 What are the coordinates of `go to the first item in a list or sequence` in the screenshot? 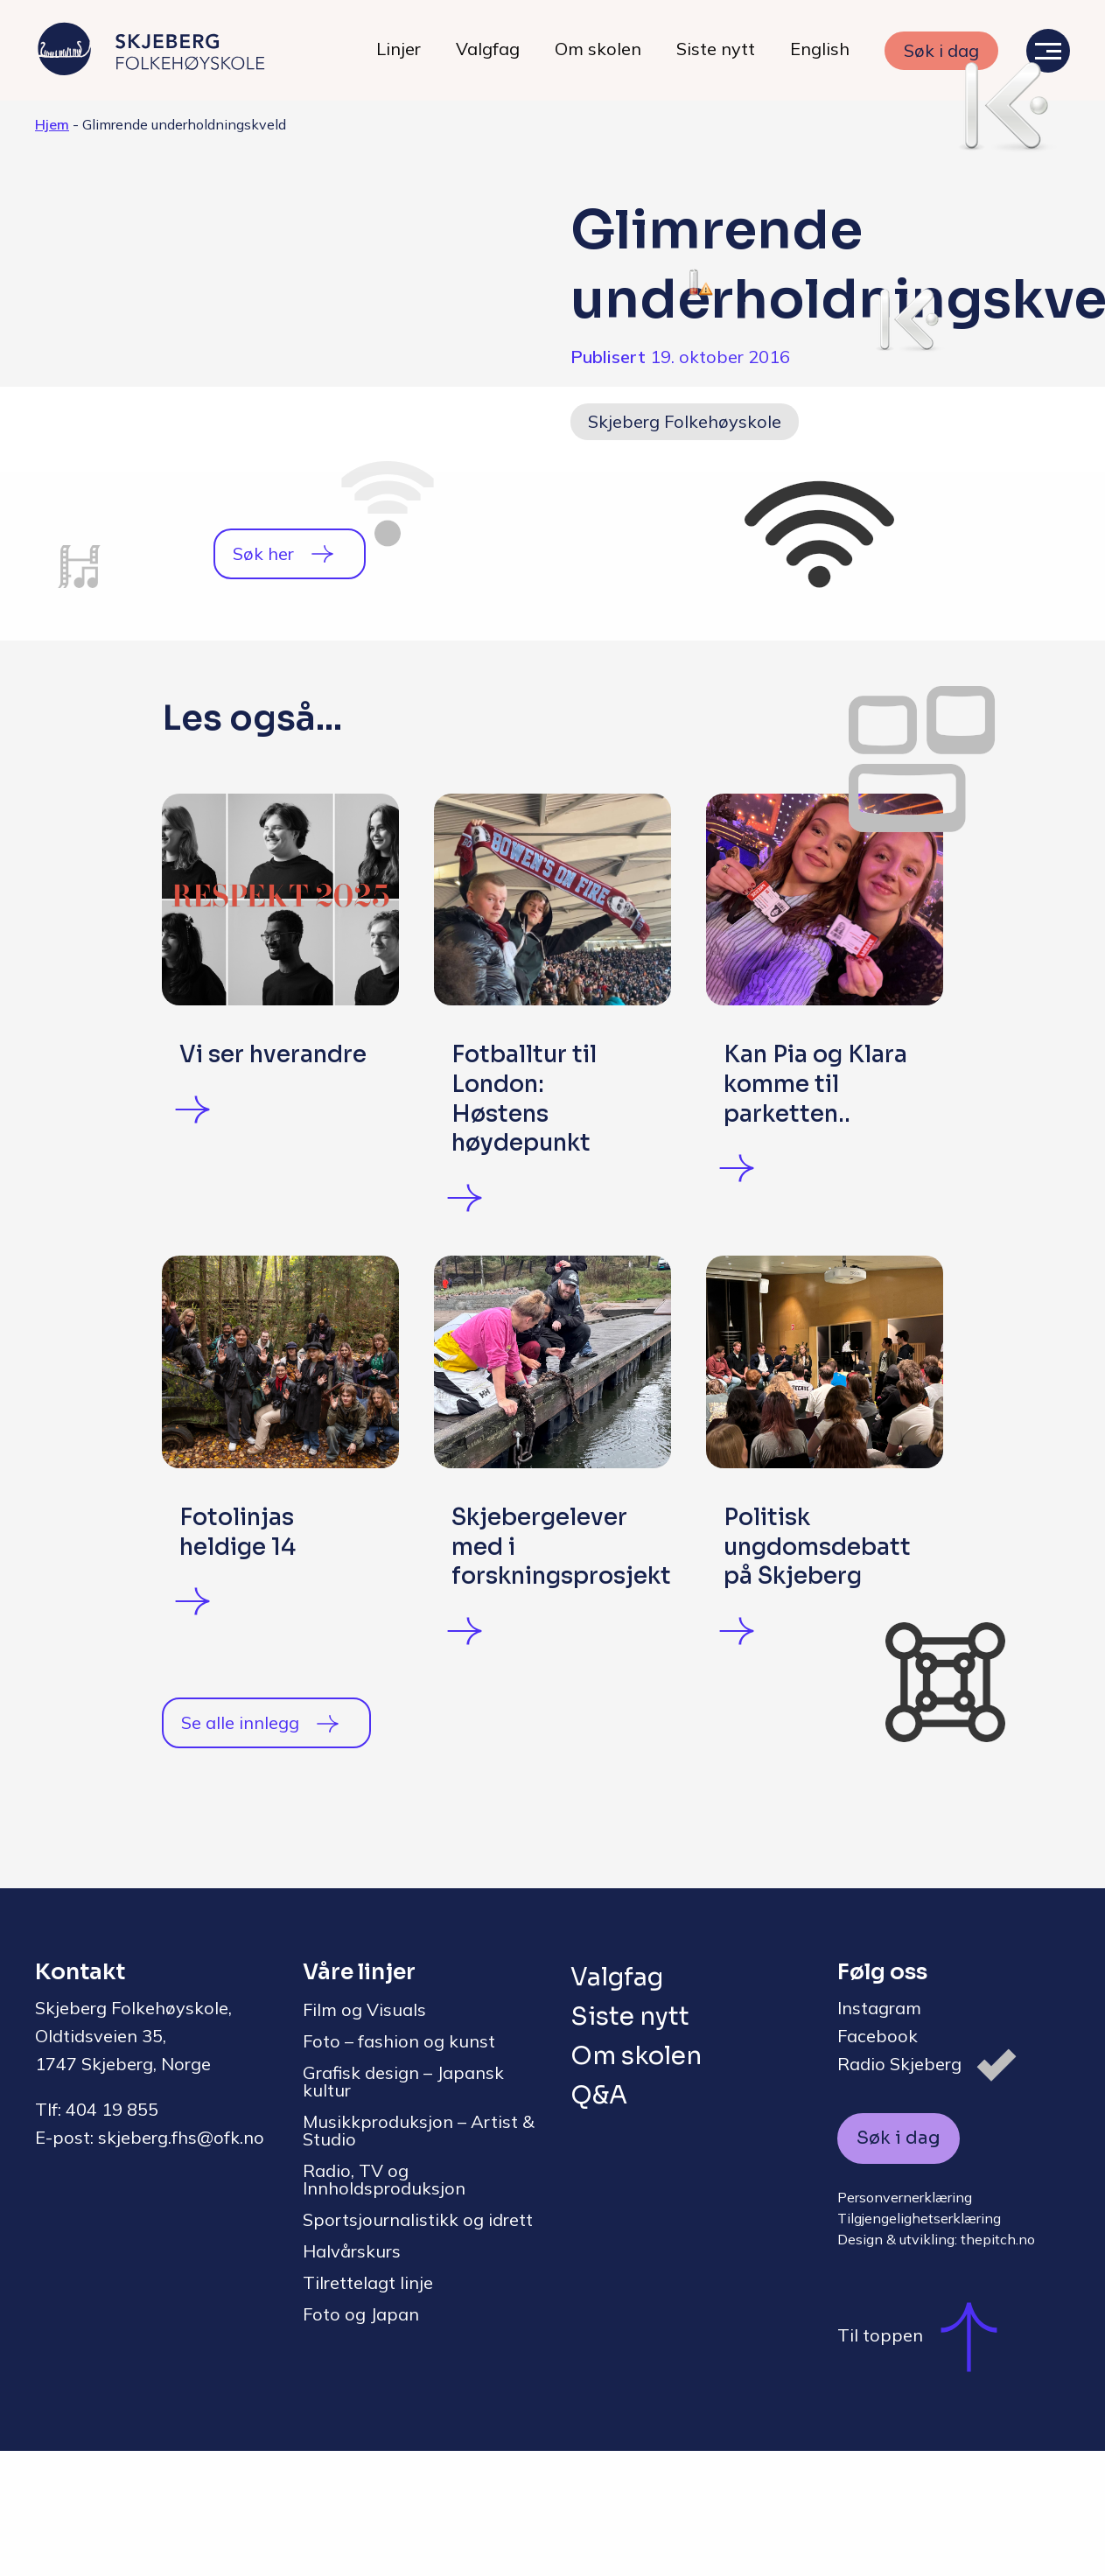 It's located at (908, 319).